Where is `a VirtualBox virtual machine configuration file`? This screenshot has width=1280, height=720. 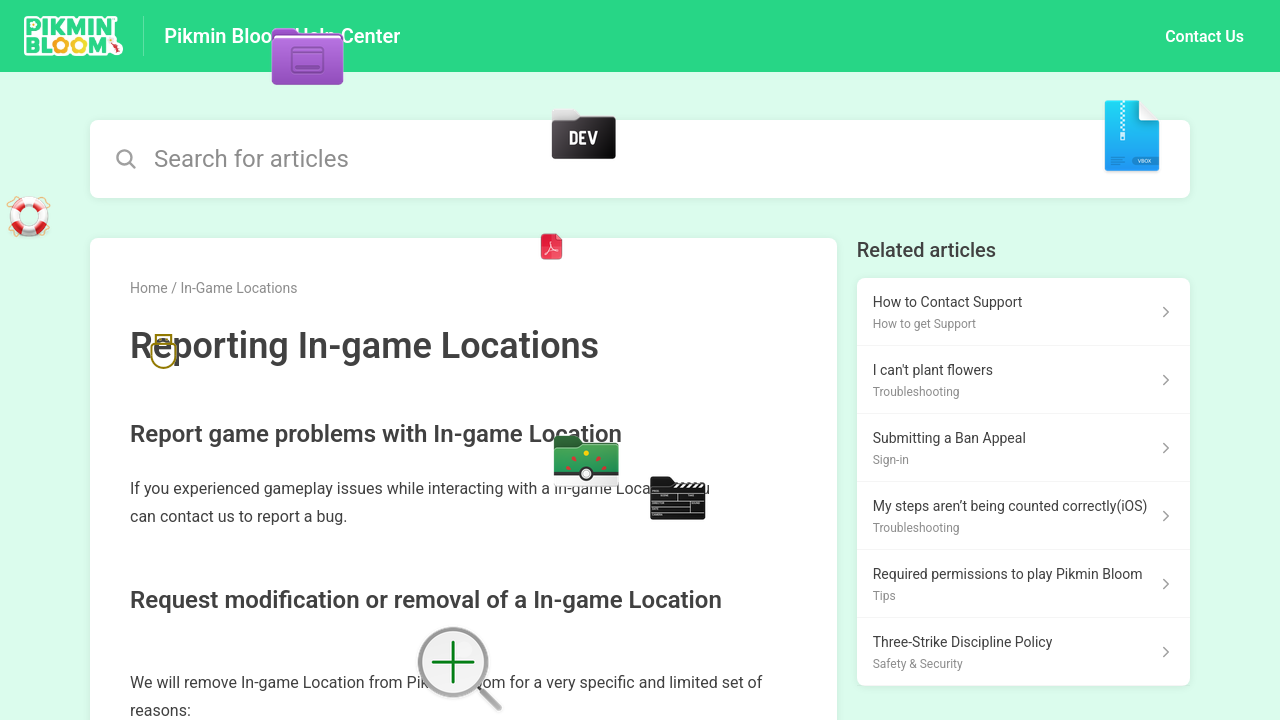
a VirtualBox virtual machine configuration file is located at coordinates (1132, 137).